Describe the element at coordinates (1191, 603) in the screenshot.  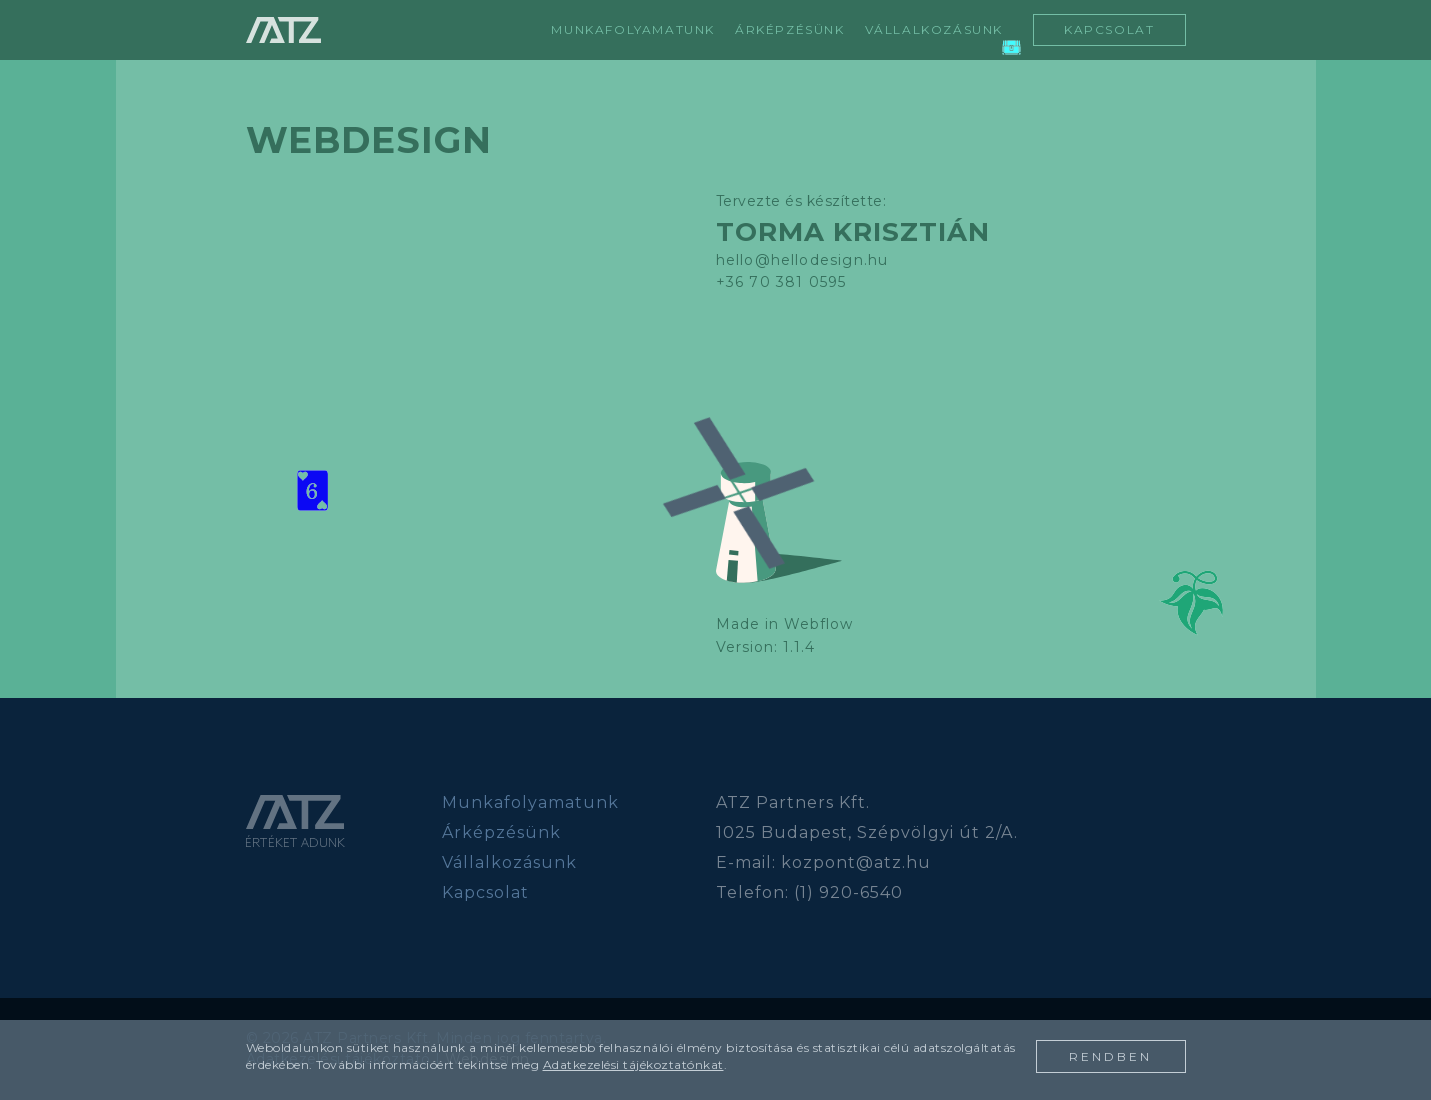
I see `represents plant or nature-related content` at that location.